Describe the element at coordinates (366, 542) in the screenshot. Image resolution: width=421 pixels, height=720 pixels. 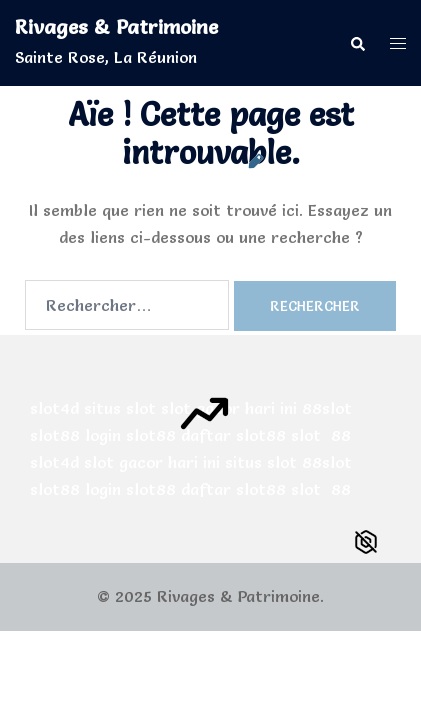
I see `disable assembly or grouping feature` at that location.